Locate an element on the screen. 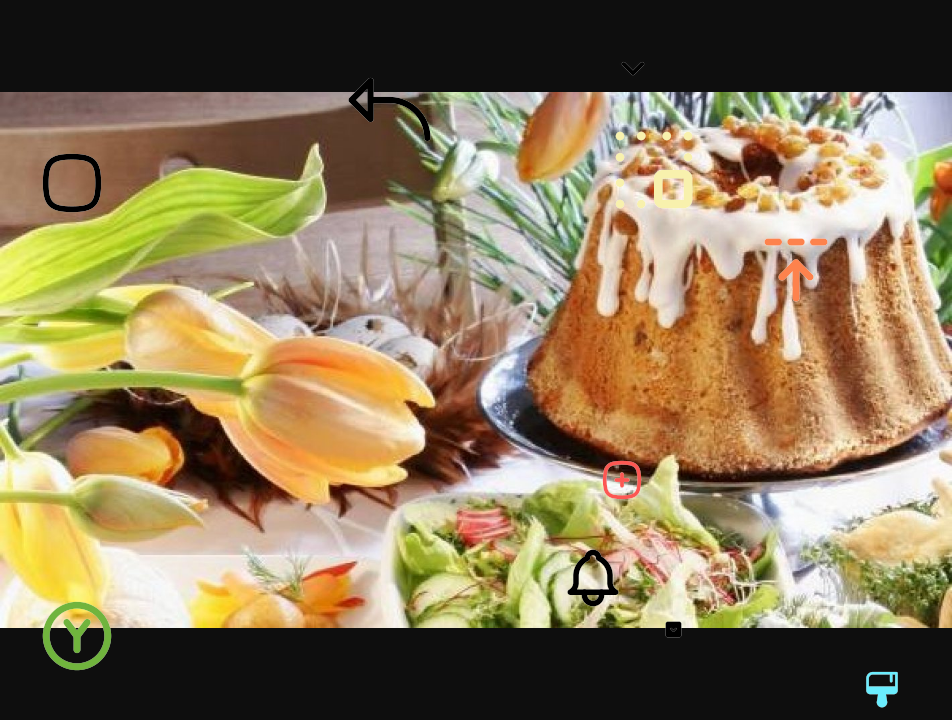 The width and height of the screenshot is (952, 720). reply to a message is located at coordinates (389, 109).